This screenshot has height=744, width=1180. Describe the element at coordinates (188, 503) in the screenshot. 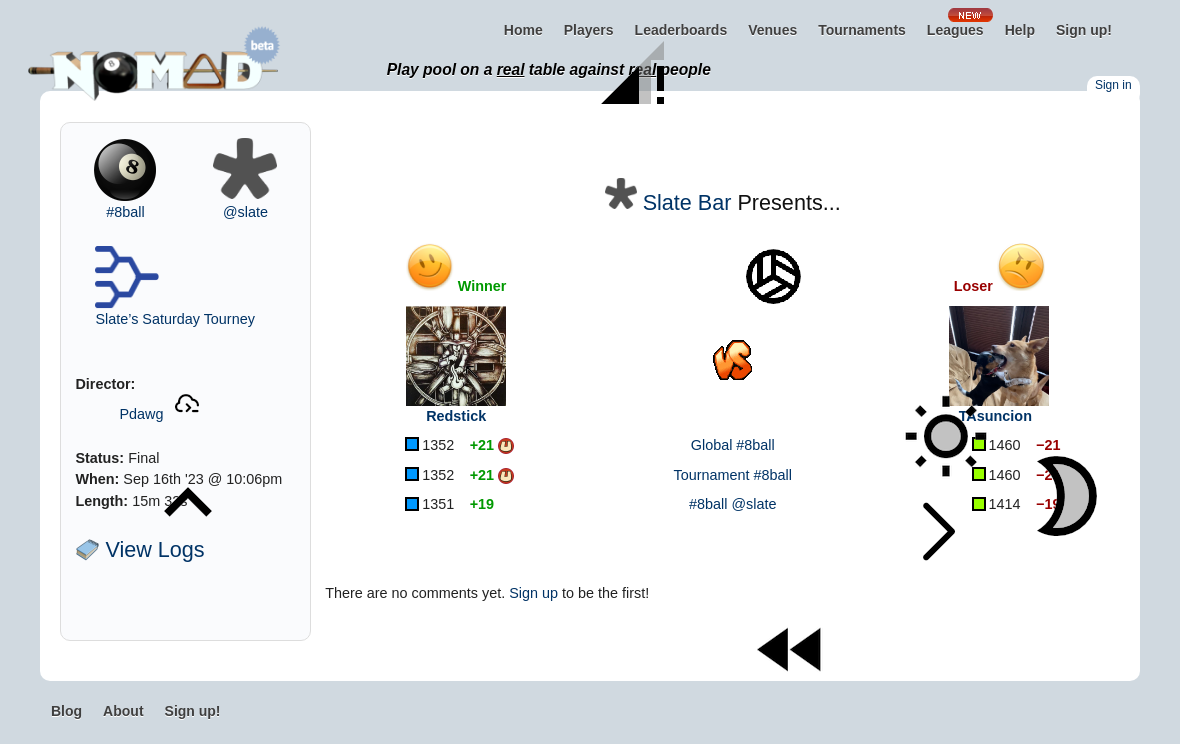

I see `collapse an expanded section` at that location.